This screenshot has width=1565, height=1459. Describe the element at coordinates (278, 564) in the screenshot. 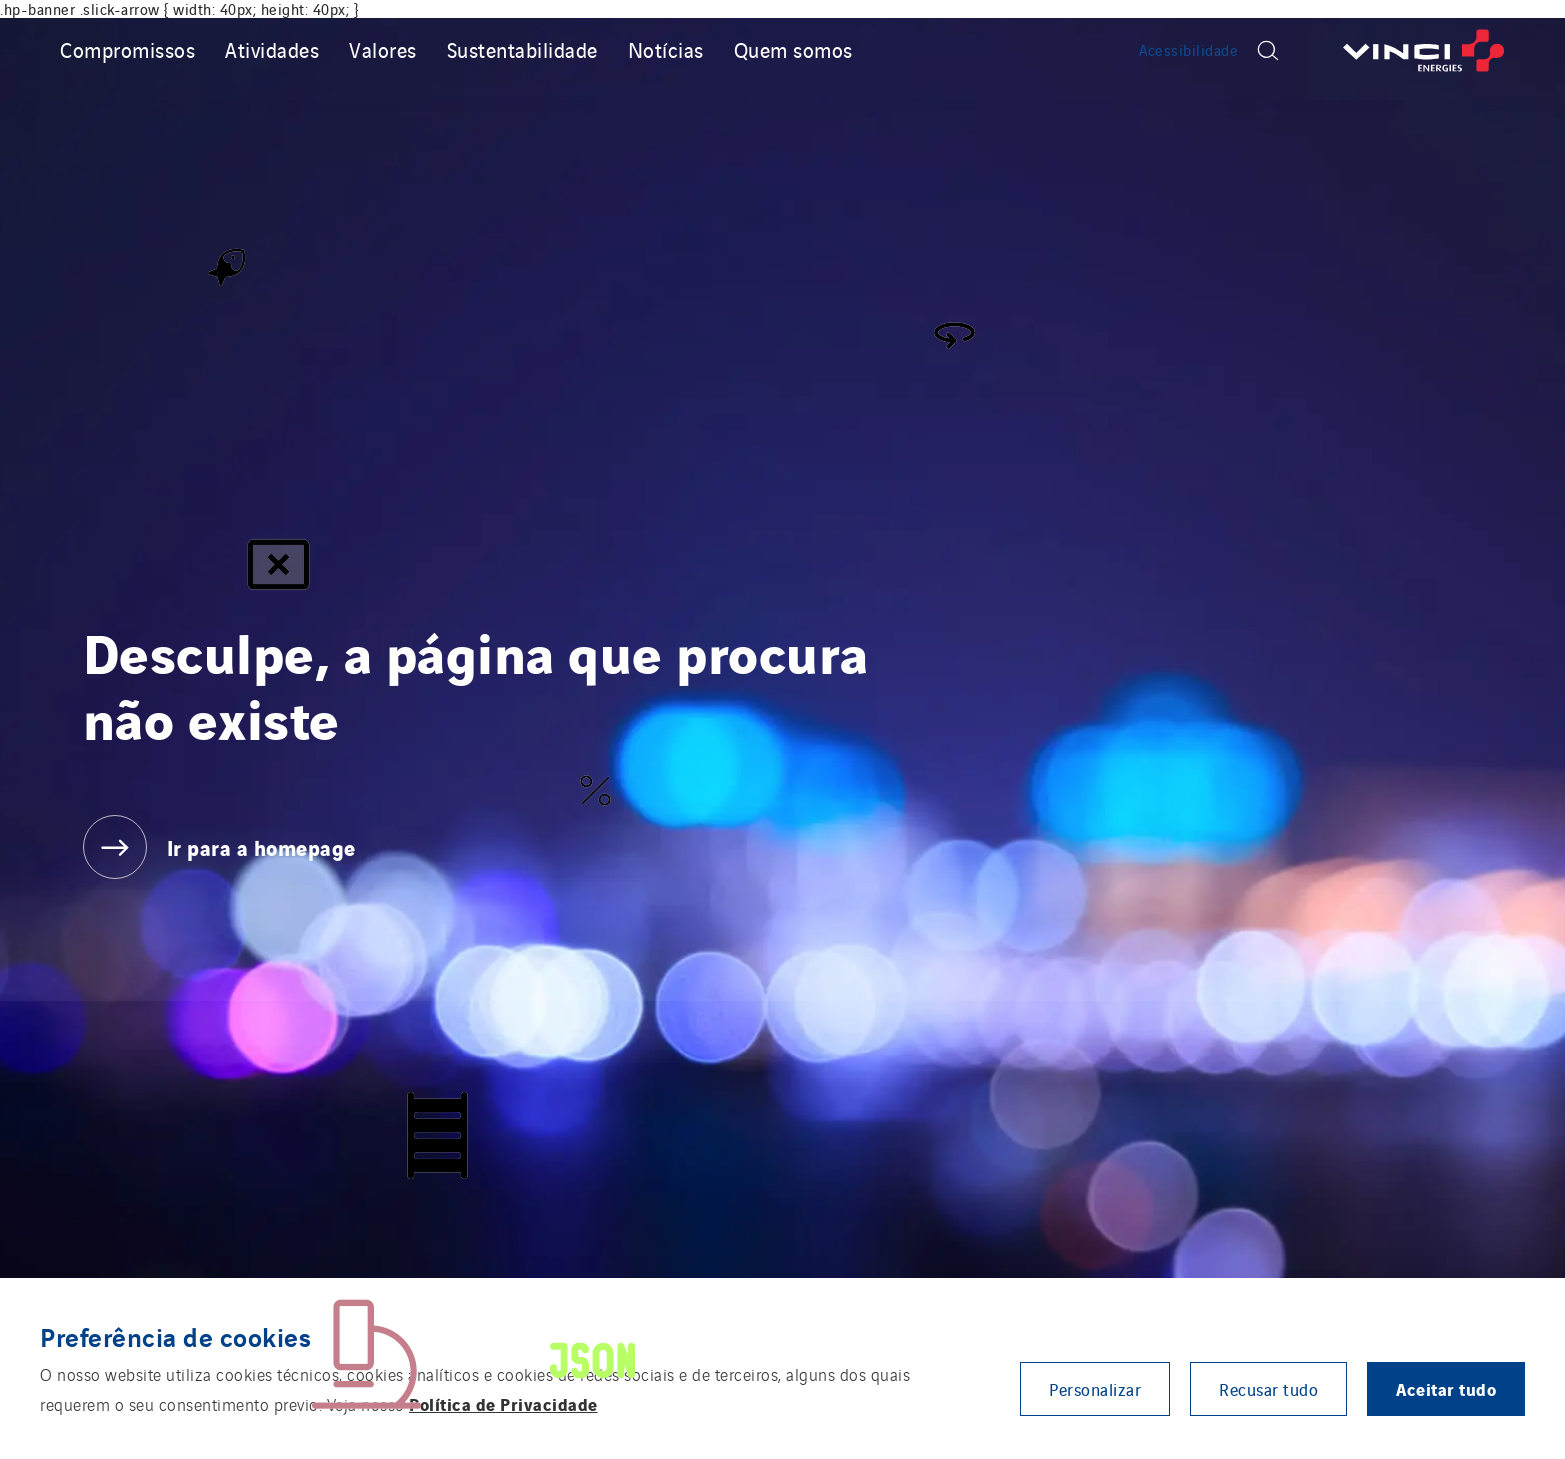

I see `cancel or end a presentation` at that location.